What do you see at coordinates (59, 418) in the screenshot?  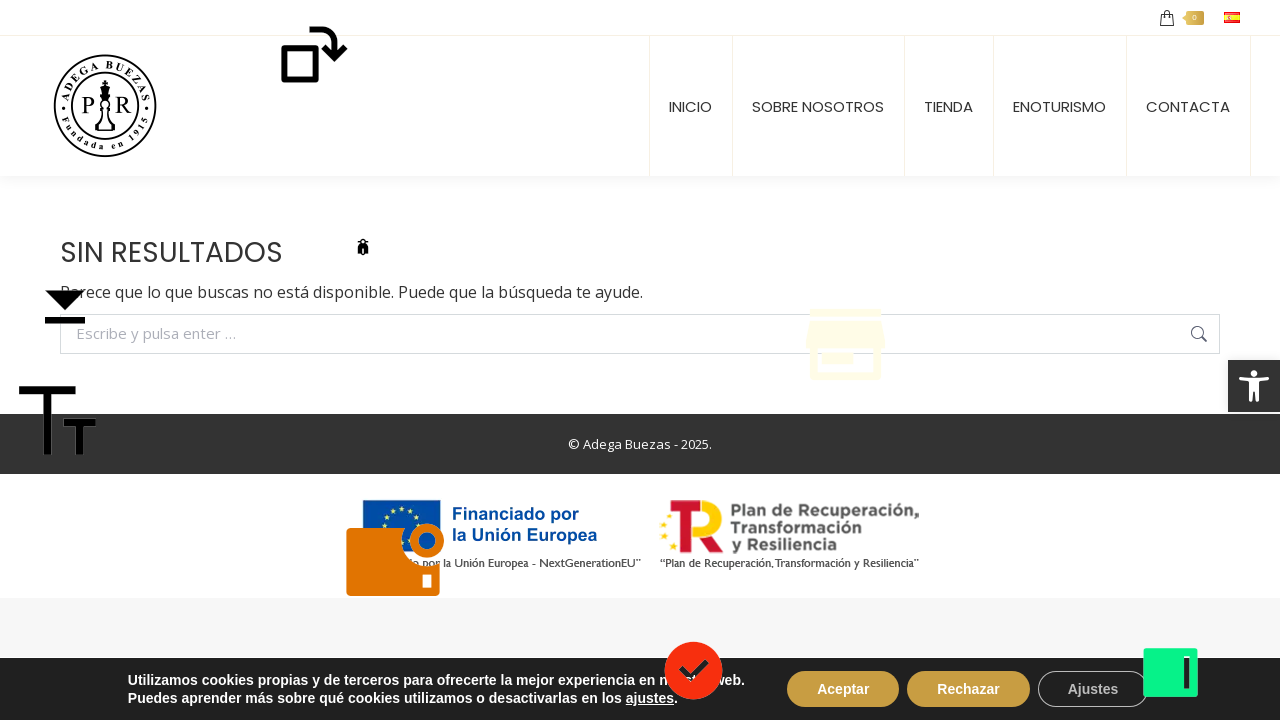 I see `adjust text size settings` at bounding box center [59, 418].